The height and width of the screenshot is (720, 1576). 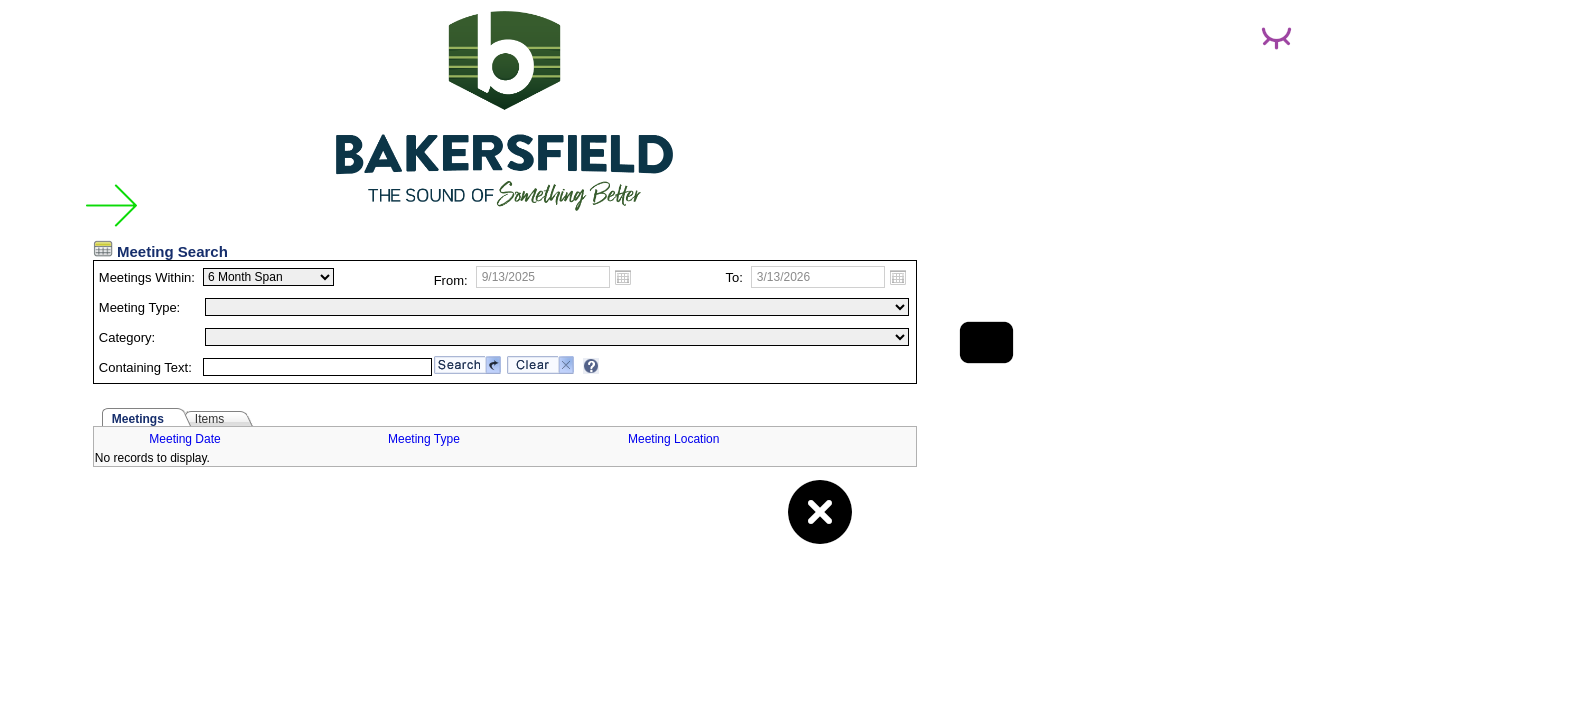 I want to click on close or dismiss a dialog, so click(x=820, y=512).